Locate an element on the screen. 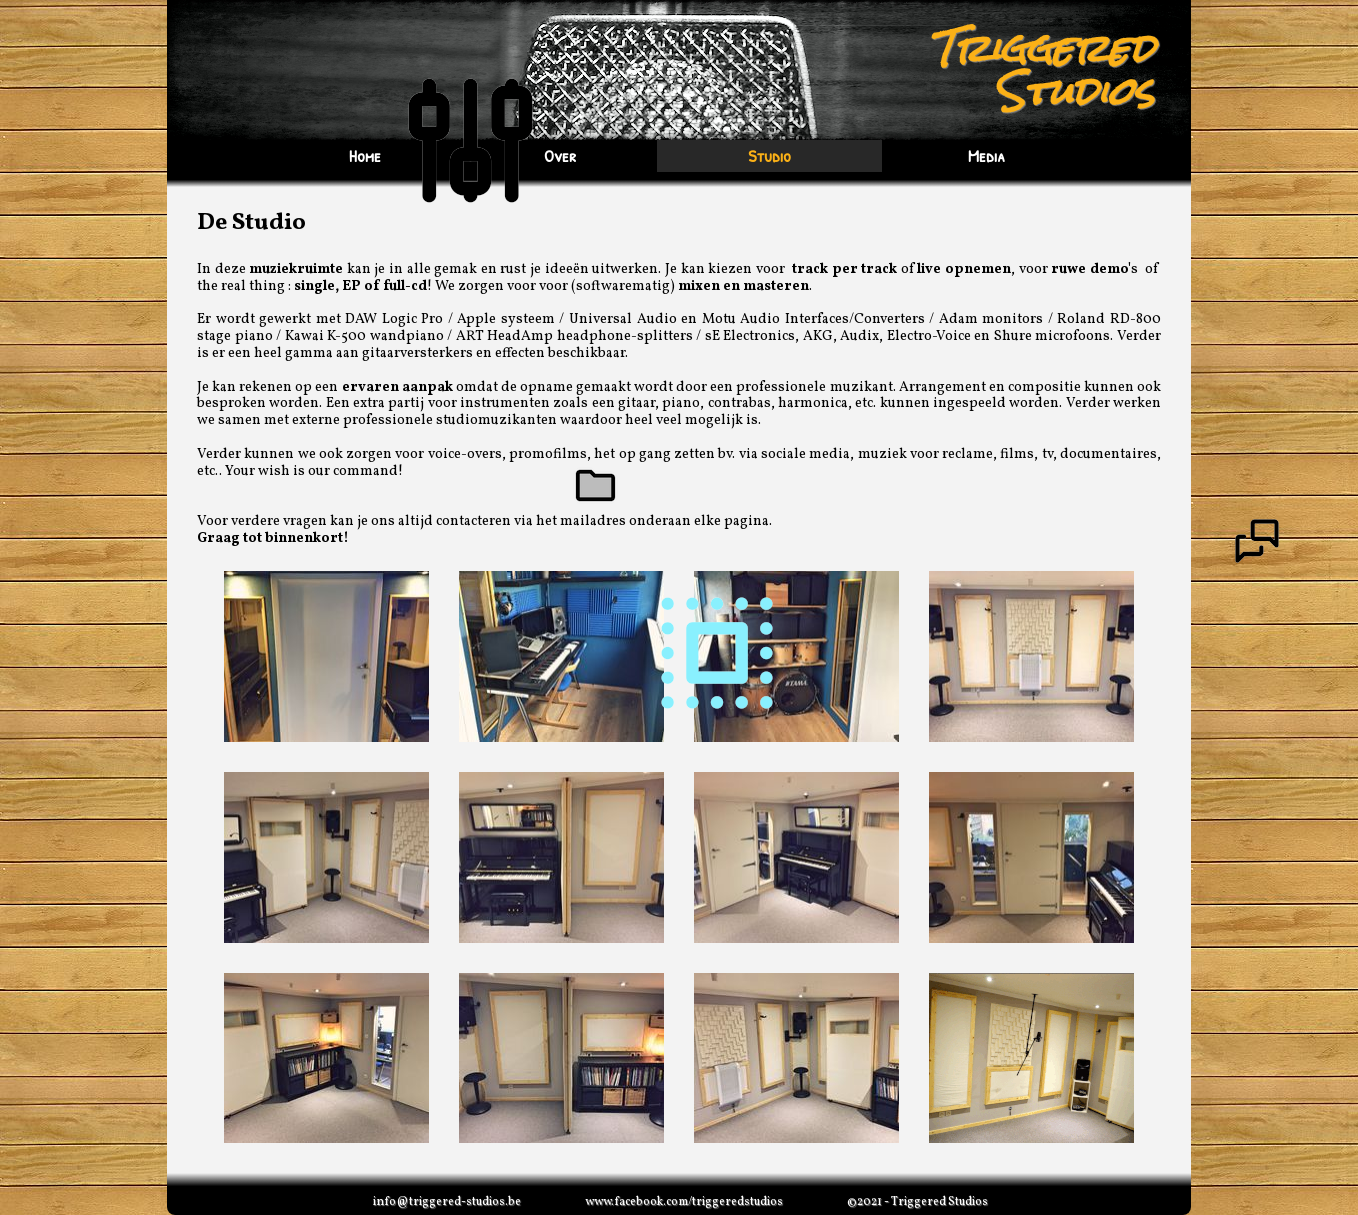  adjust margin spacing around an element is located at coordinates (717, 653).